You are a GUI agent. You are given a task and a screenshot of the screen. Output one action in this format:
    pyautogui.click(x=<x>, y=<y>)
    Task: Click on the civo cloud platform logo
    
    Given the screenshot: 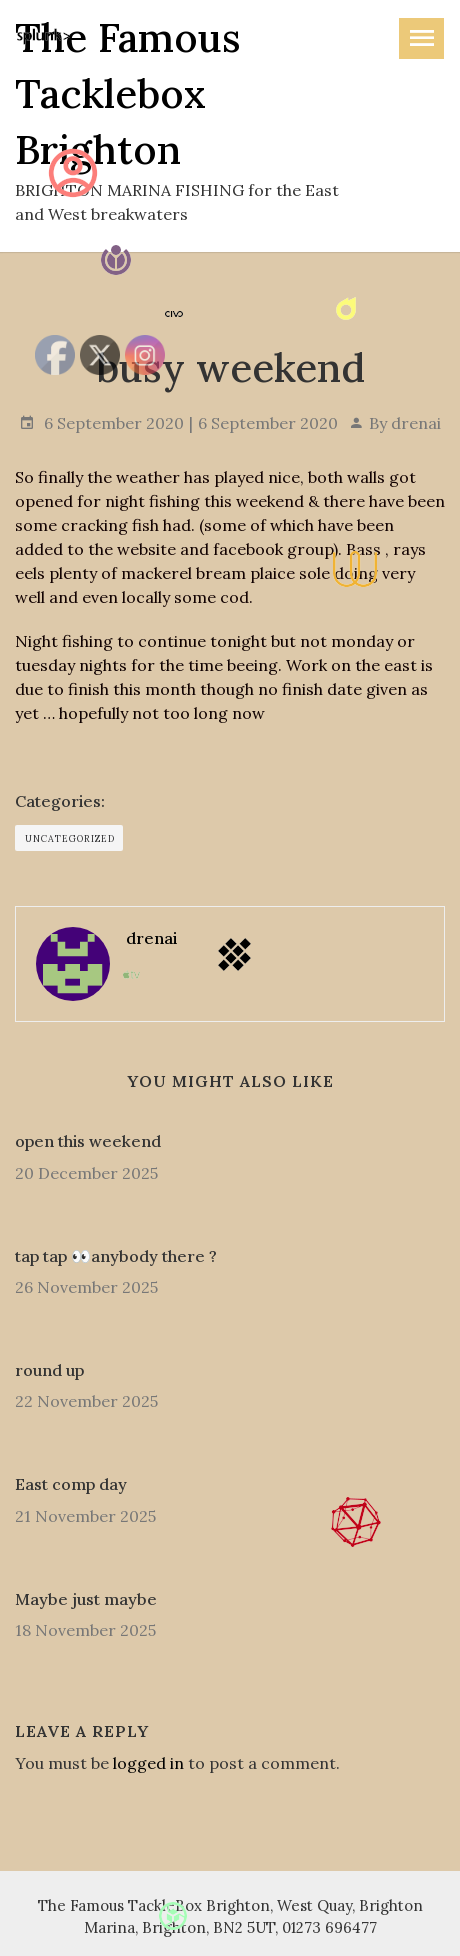 What is the action you would take?
    pyautogui.click(x=174, y=314)
    